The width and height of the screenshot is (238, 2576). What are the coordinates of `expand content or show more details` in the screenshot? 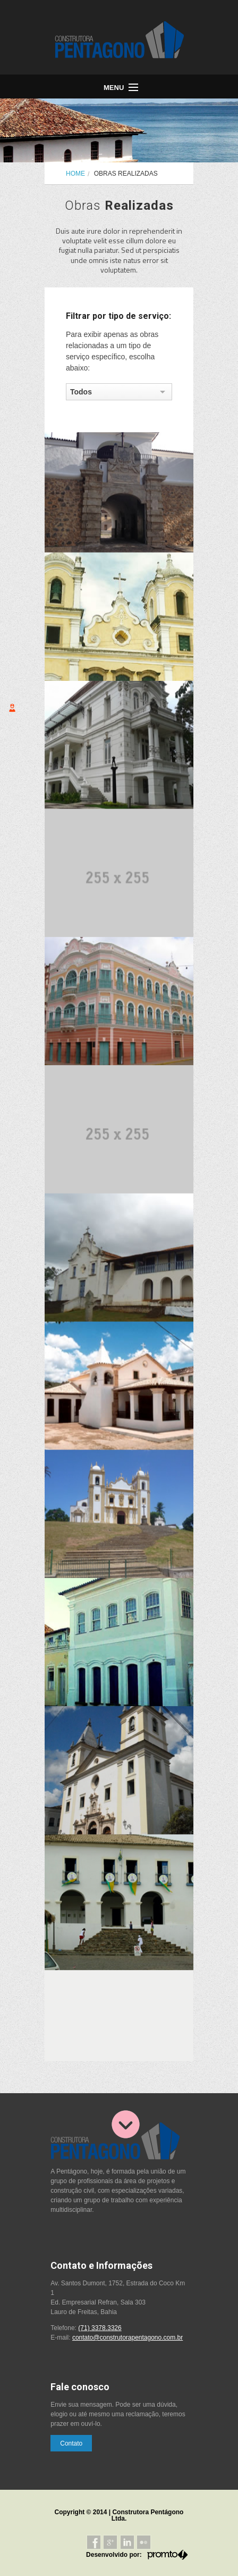 It's located at (125, 2124).